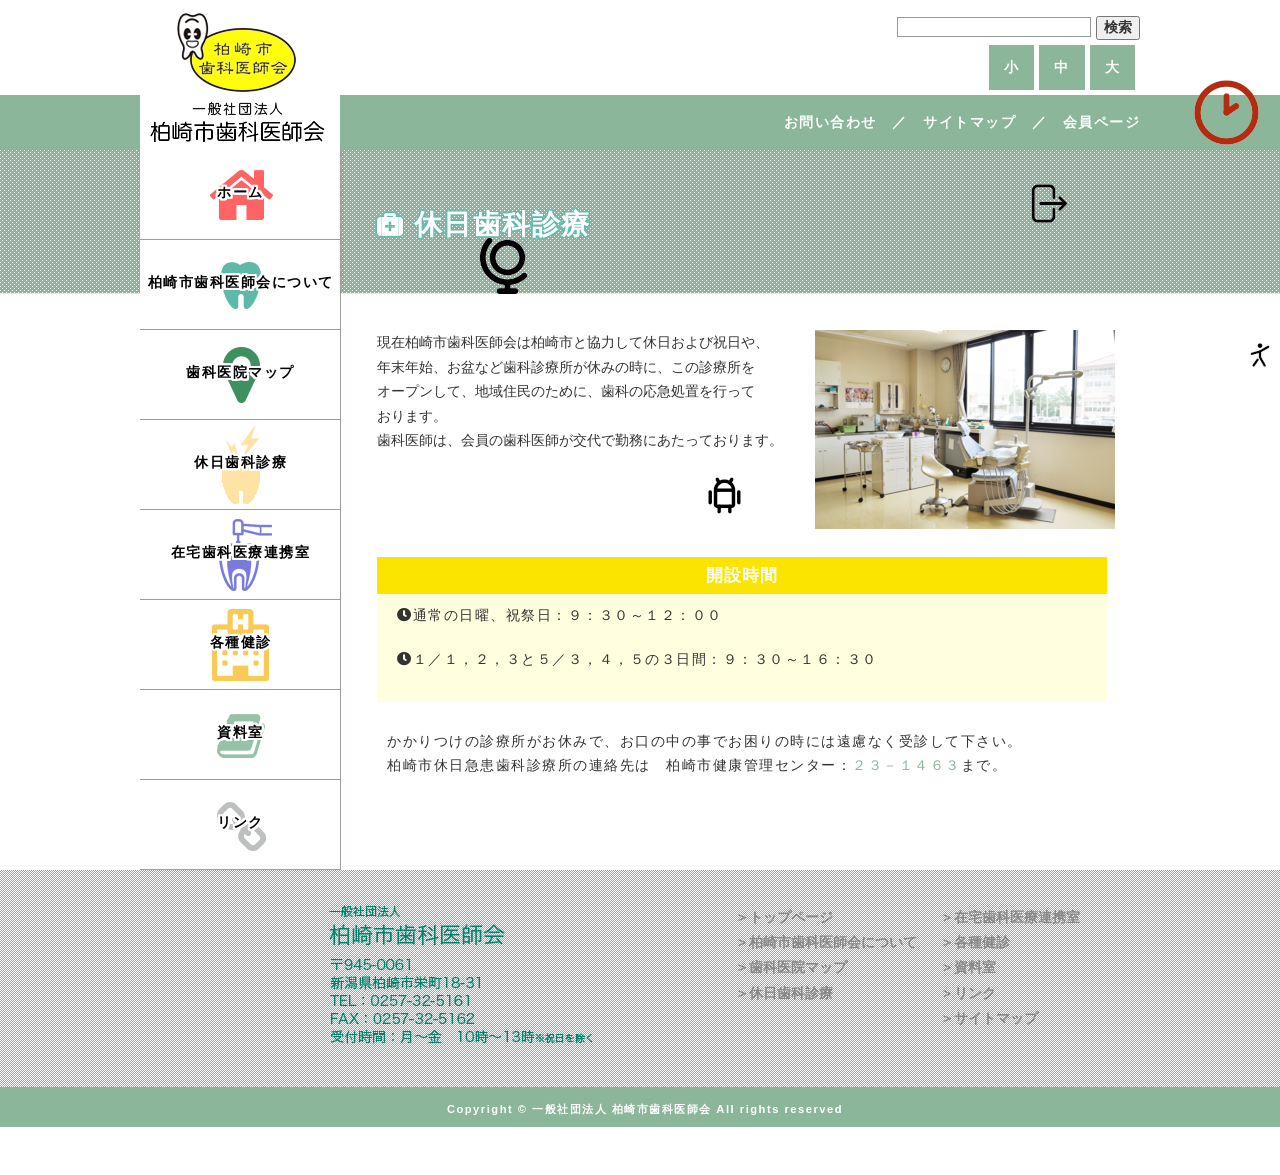 Image resolution: width=1280 pixels, height=1175 pixels. Describe the element at coordinates (1226, 112) in the screenshot. I see `view current time` at that location.